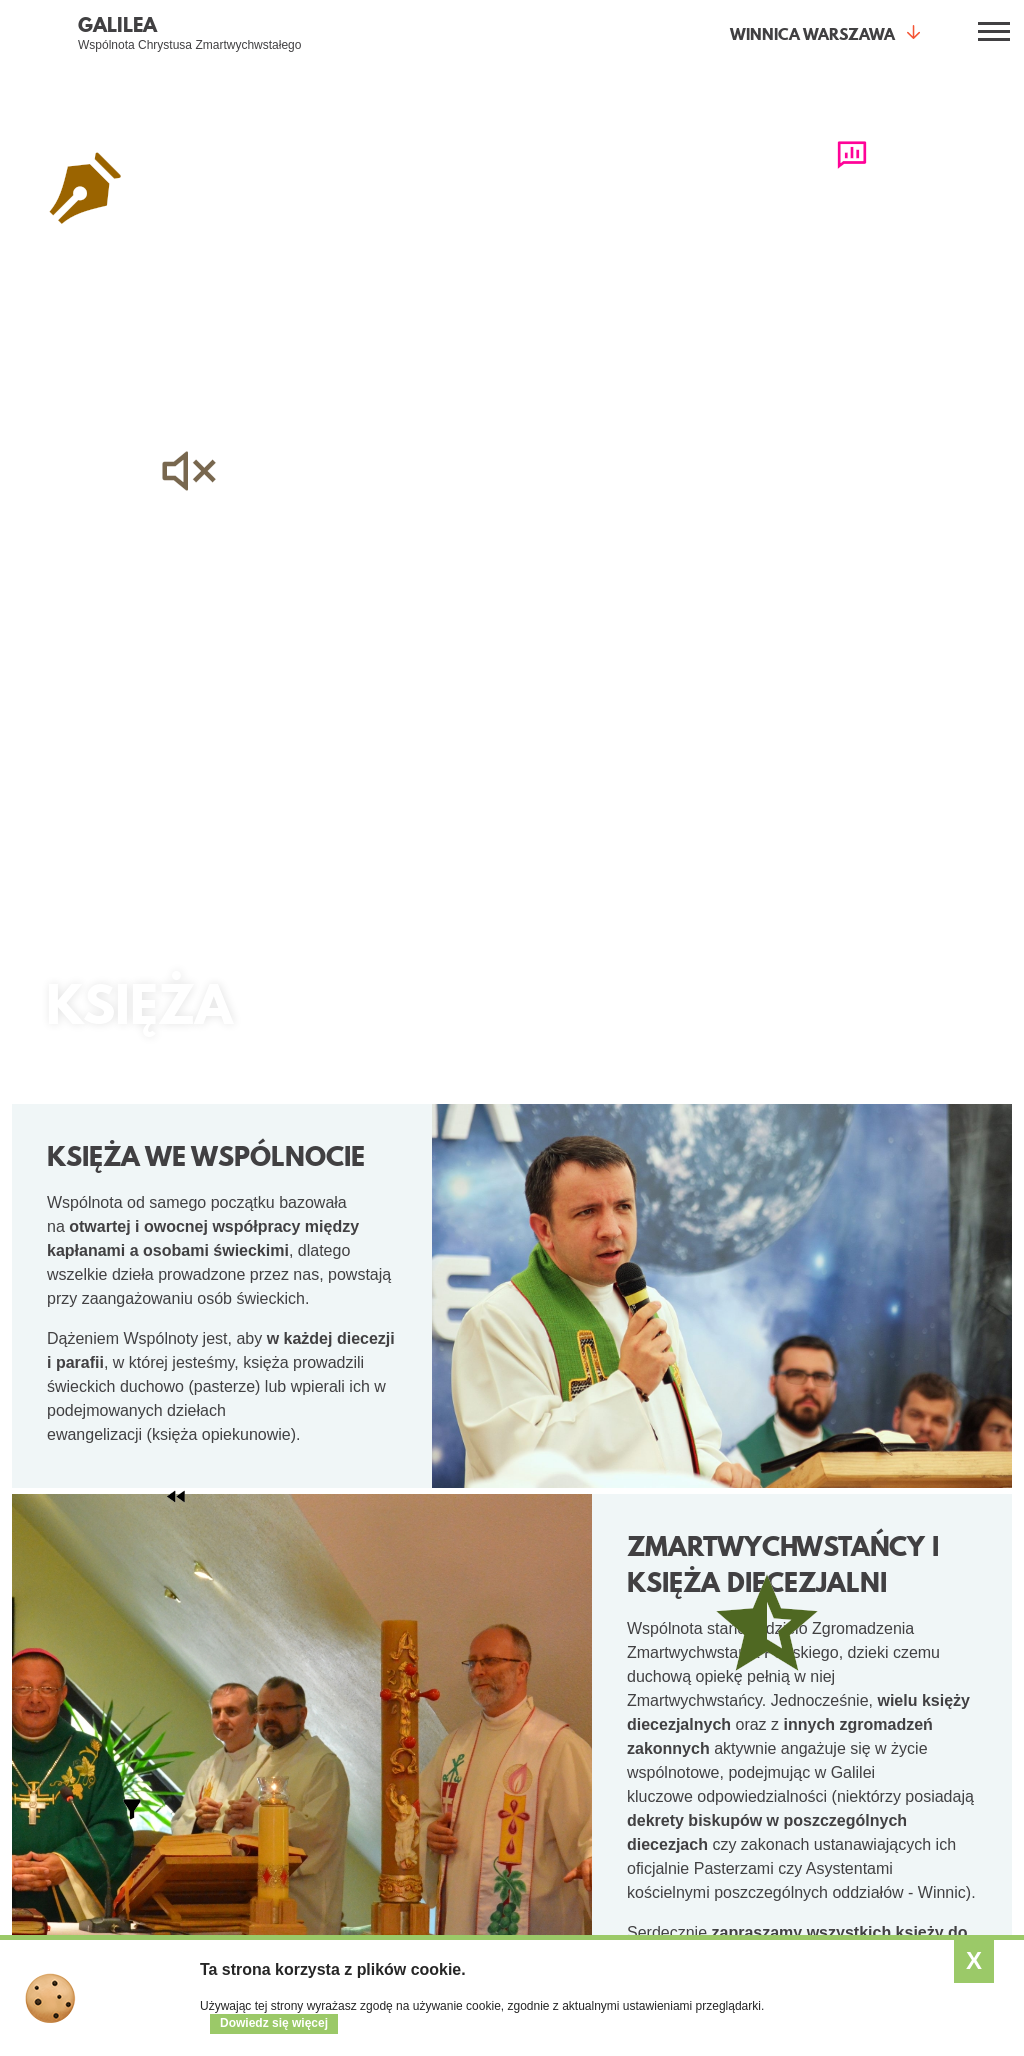 The width and height of the screenshot is (1024, 2056). What do you see at coordinates (767, 1625) in the screenshot?
I see `indicates a partial or half-star rating` at bounding box center [767, 1625].